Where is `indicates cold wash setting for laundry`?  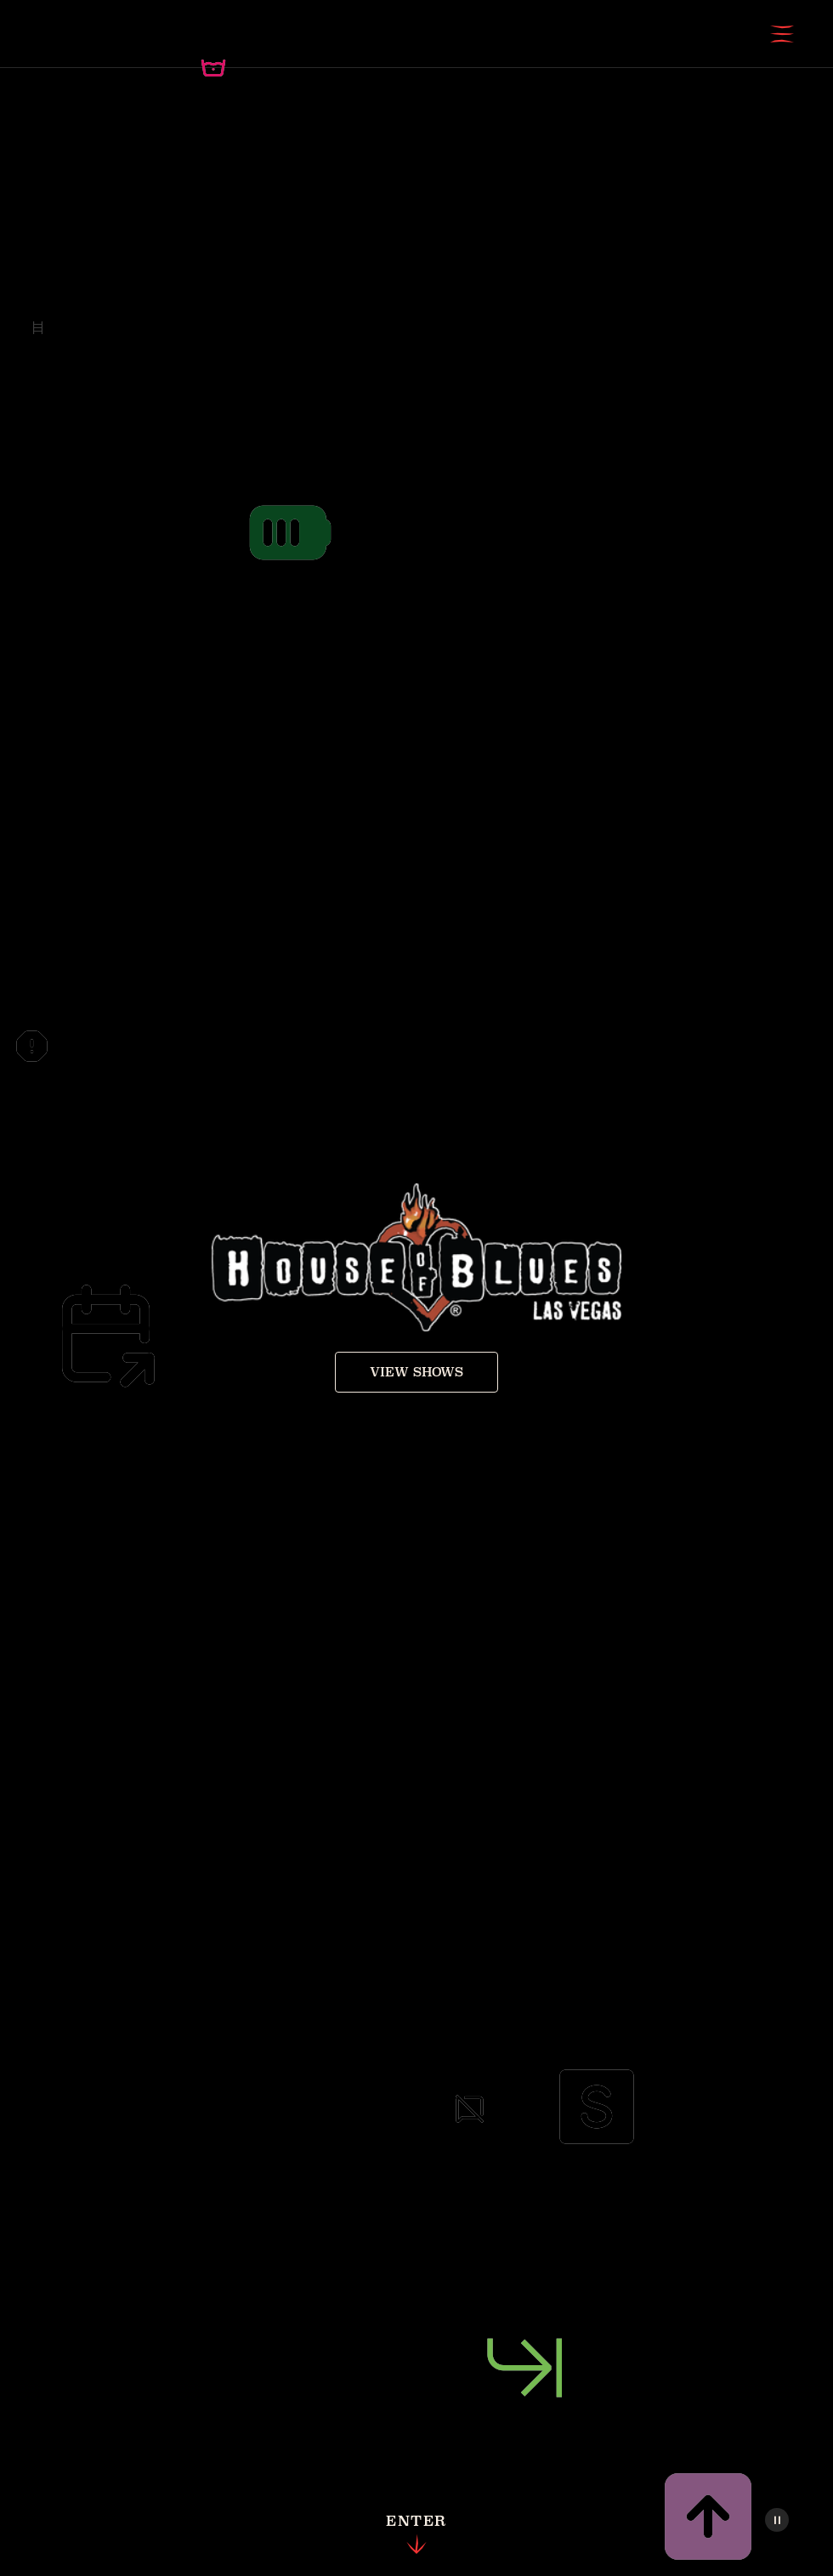
indicates cold wash setting for laundry is located at coordinates (213, 68).